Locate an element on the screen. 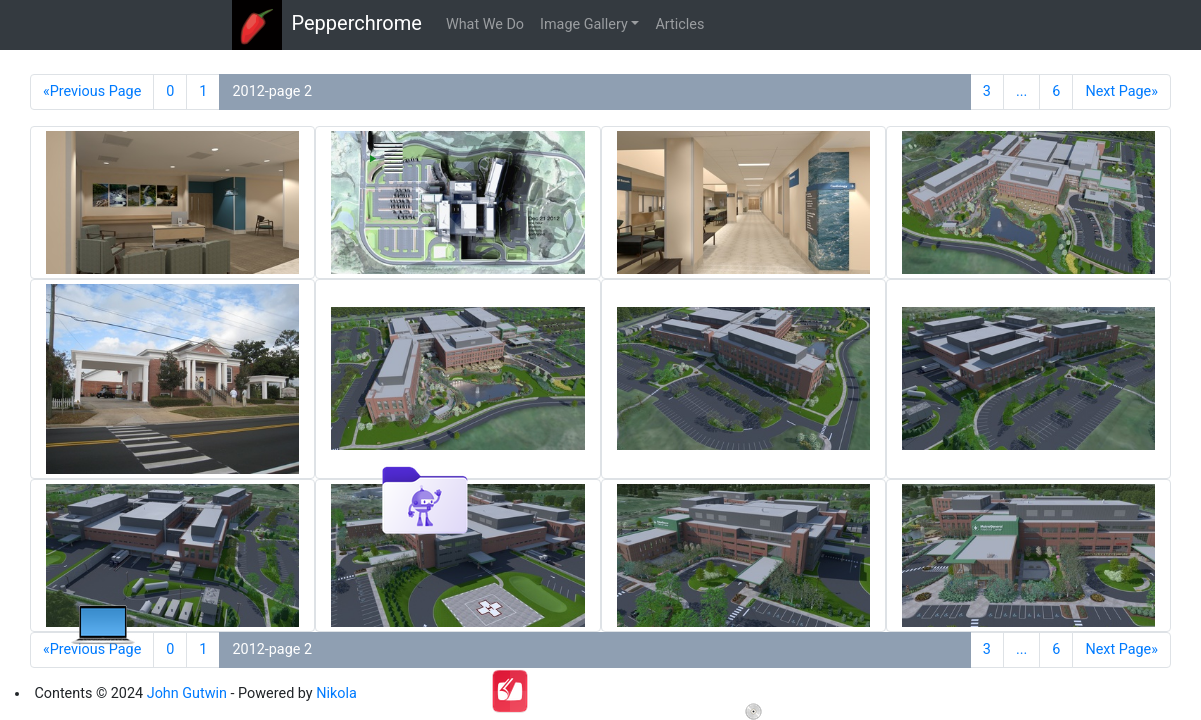 This screenshot has height=720, width=1201. increase text indentation is located at coordinates (387, 158).